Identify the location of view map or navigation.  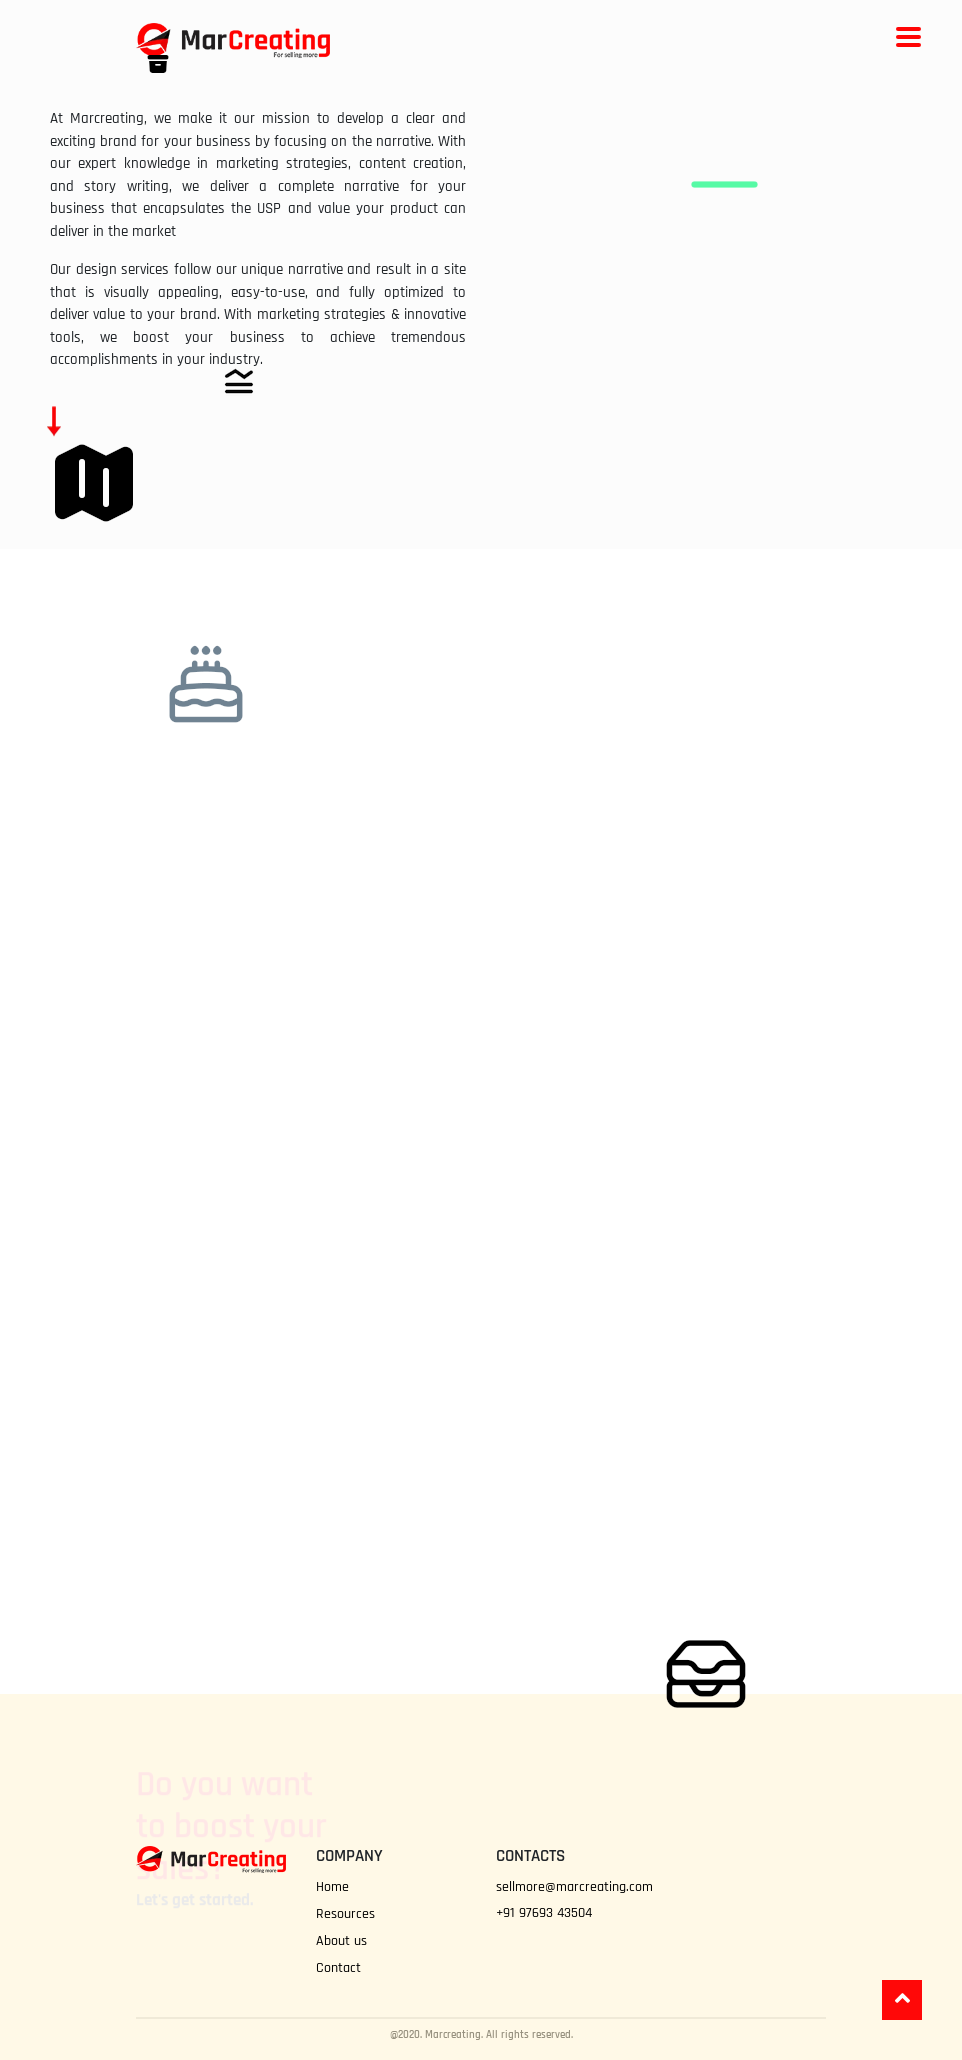
(94, 483).